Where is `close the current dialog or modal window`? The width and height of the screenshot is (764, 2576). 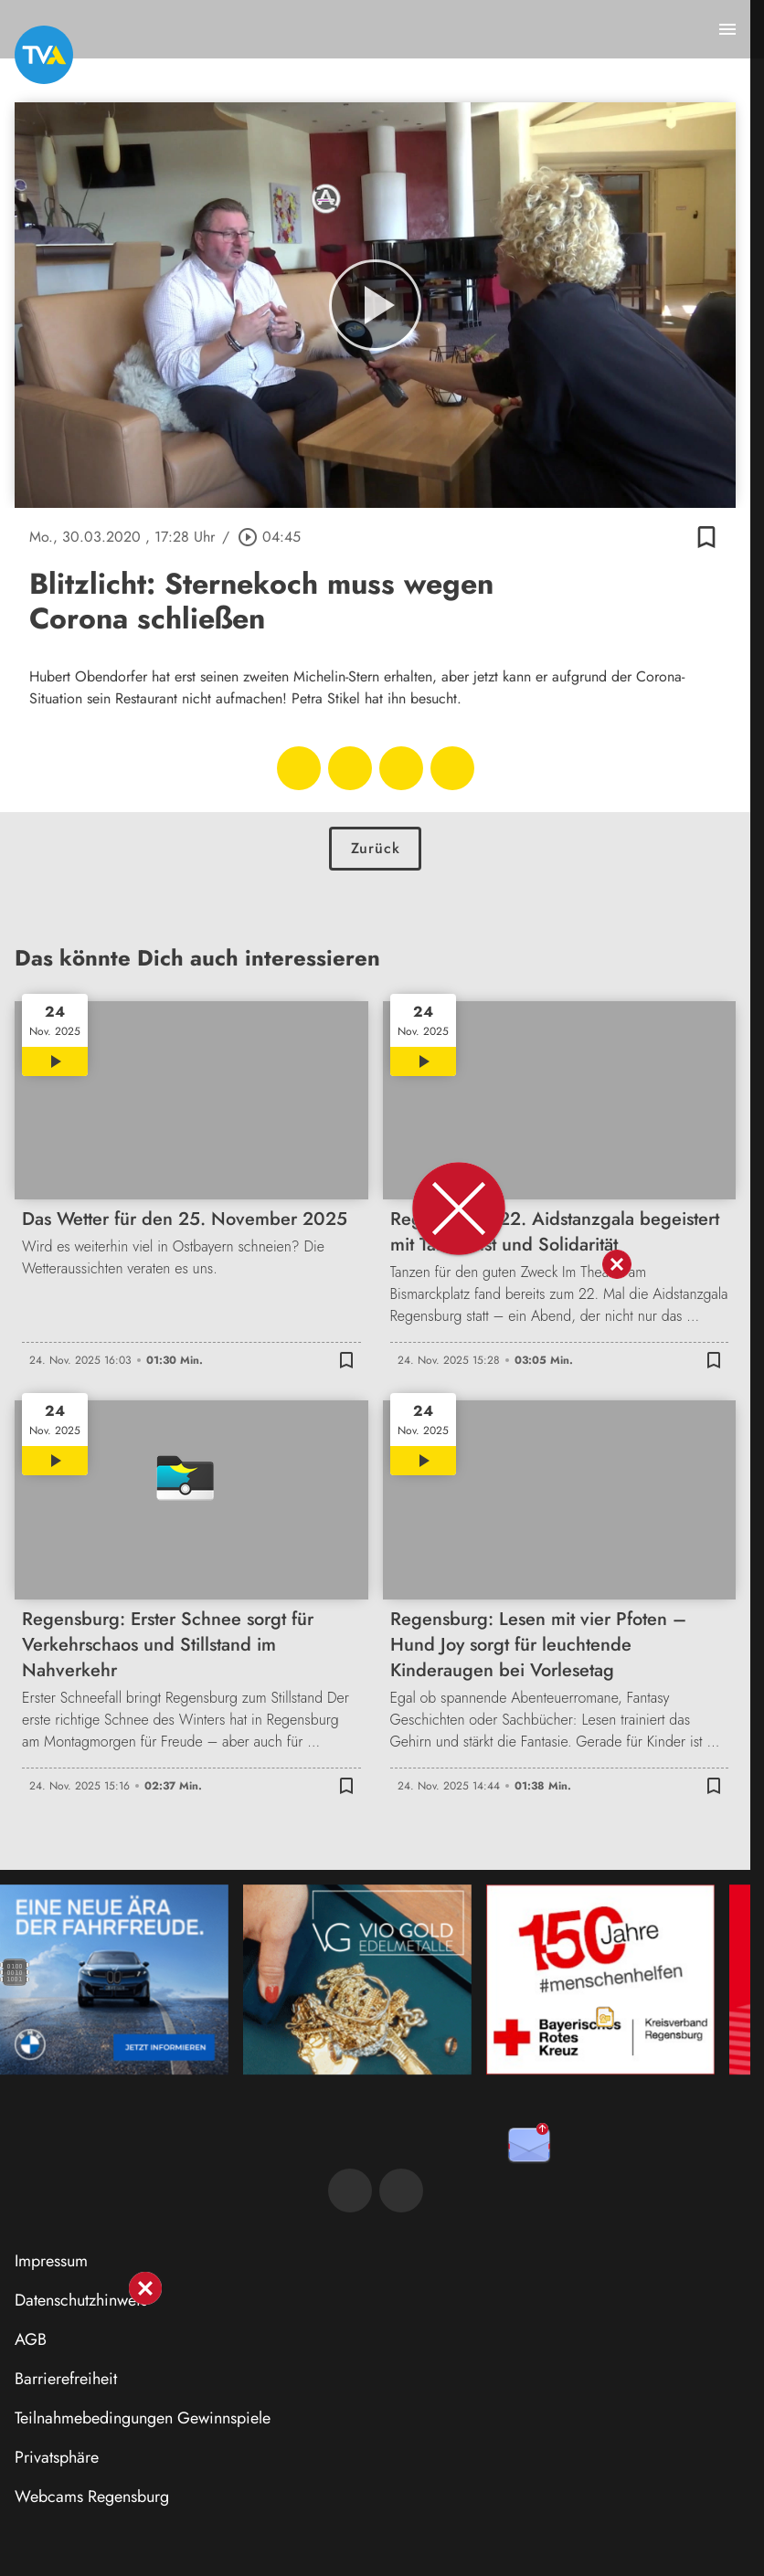
close the current dialog or modal window is located at coordinates (145, 2288).